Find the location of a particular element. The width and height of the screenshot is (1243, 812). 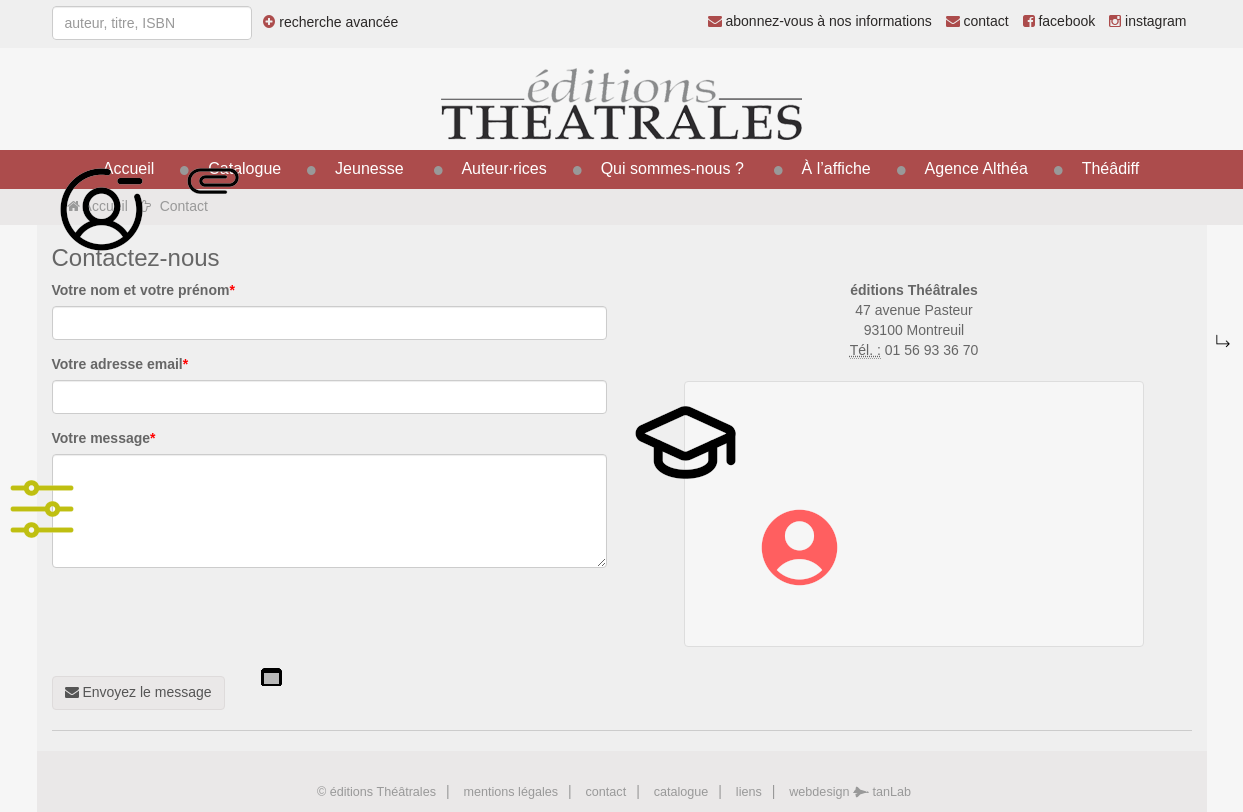

access education or learning resources is located at coordinates (685, 442).